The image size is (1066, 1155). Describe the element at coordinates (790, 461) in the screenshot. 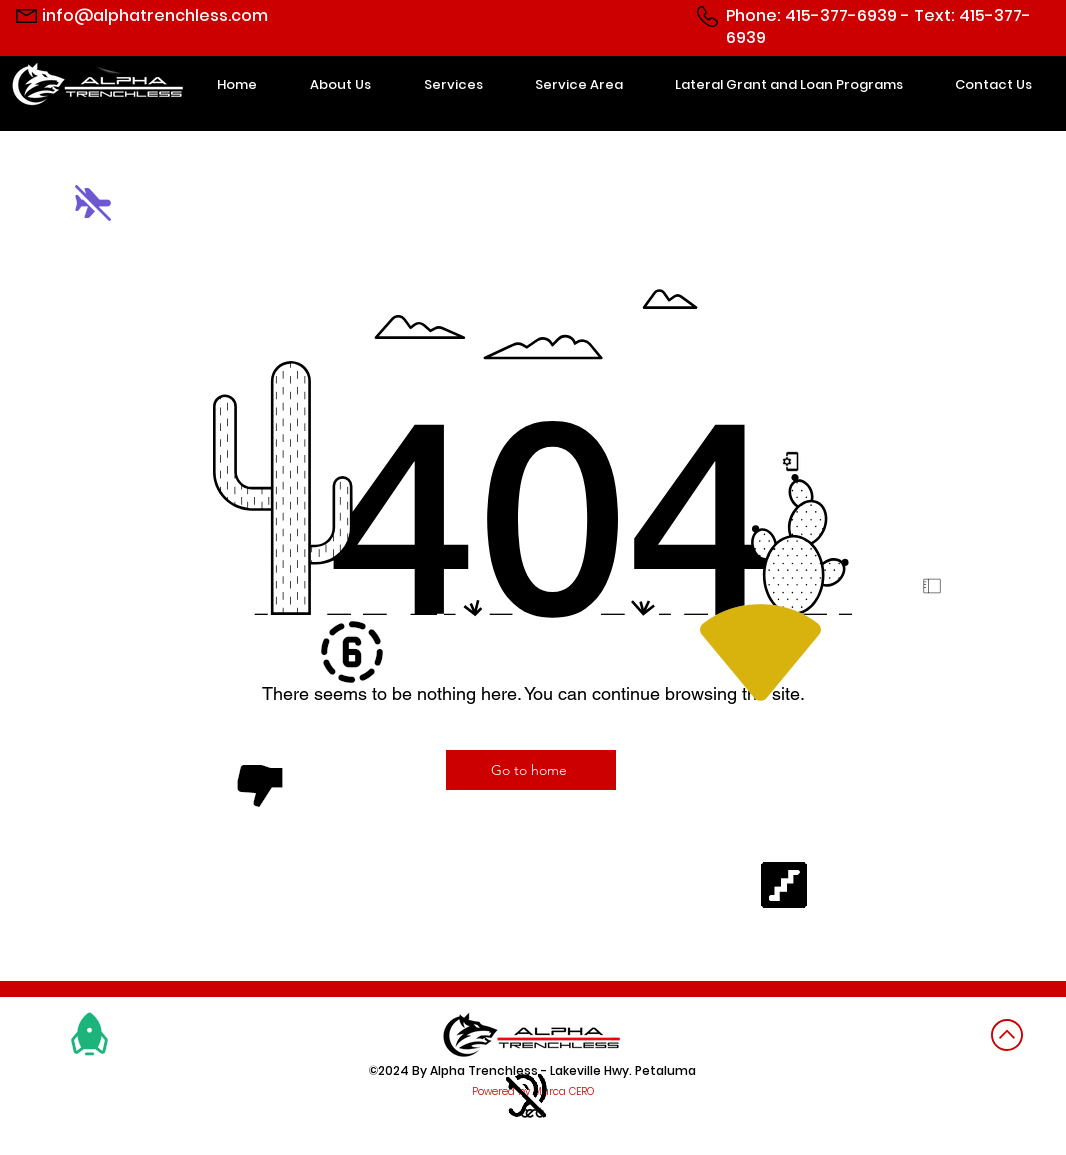

I see `configure device connection settings` at that location.